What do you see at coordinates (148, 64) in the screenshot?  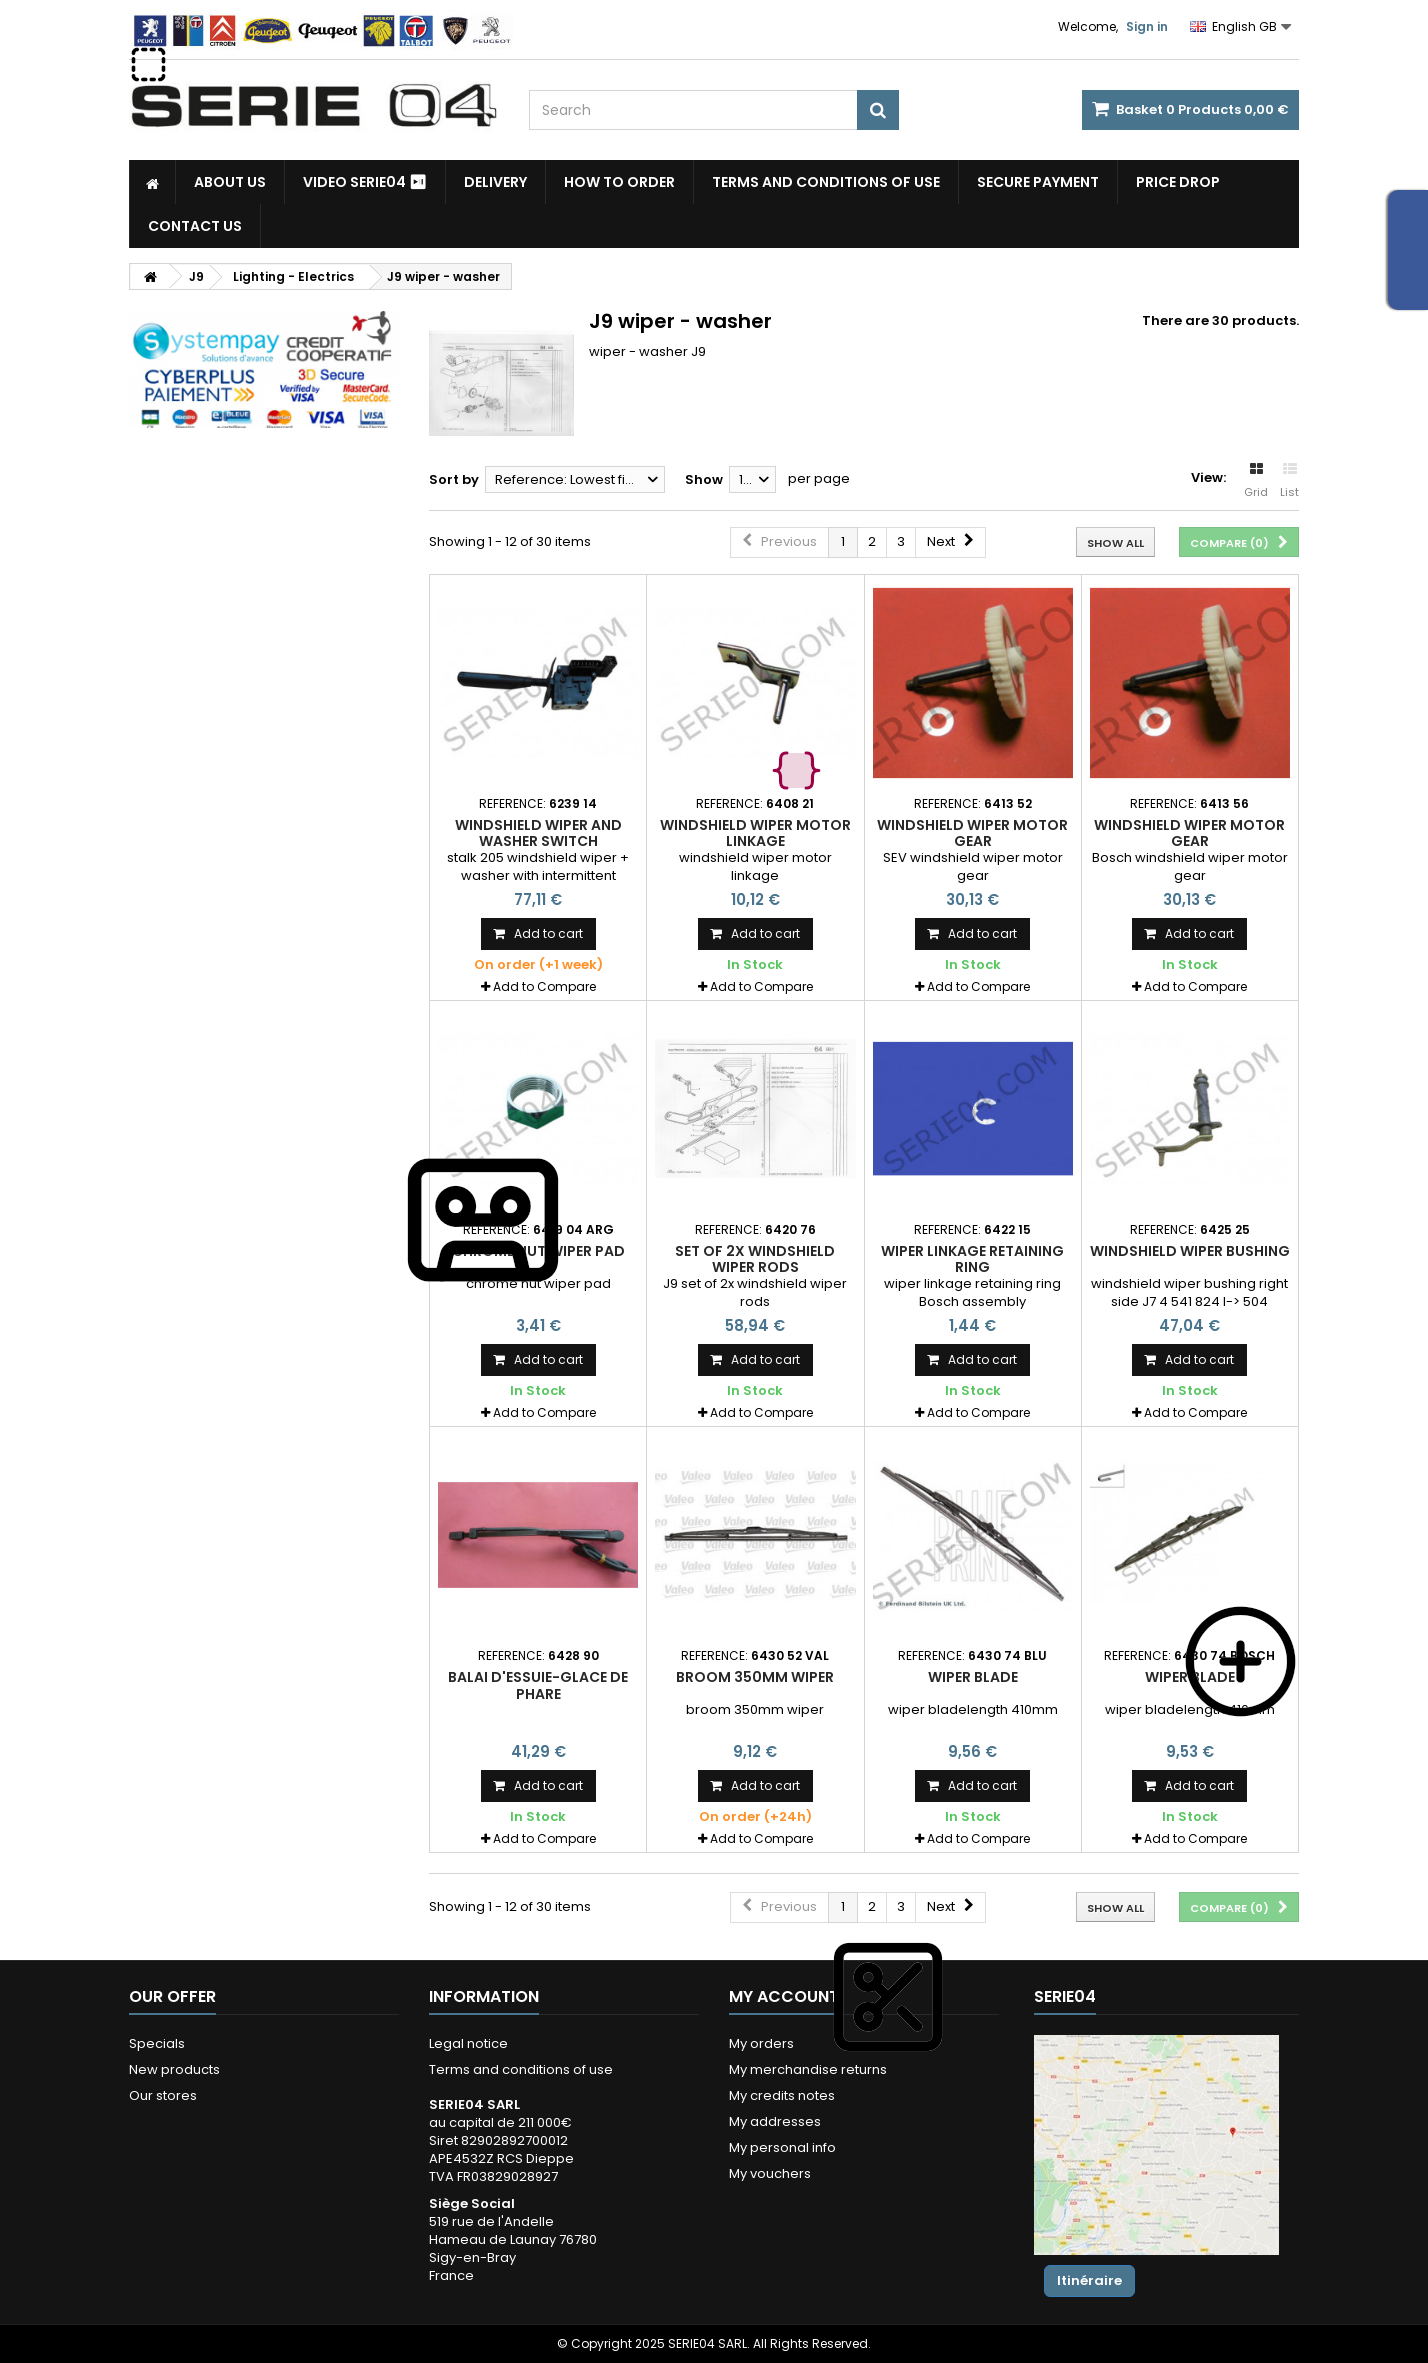 I see `create a selection area` at bounding box center [148, 64].